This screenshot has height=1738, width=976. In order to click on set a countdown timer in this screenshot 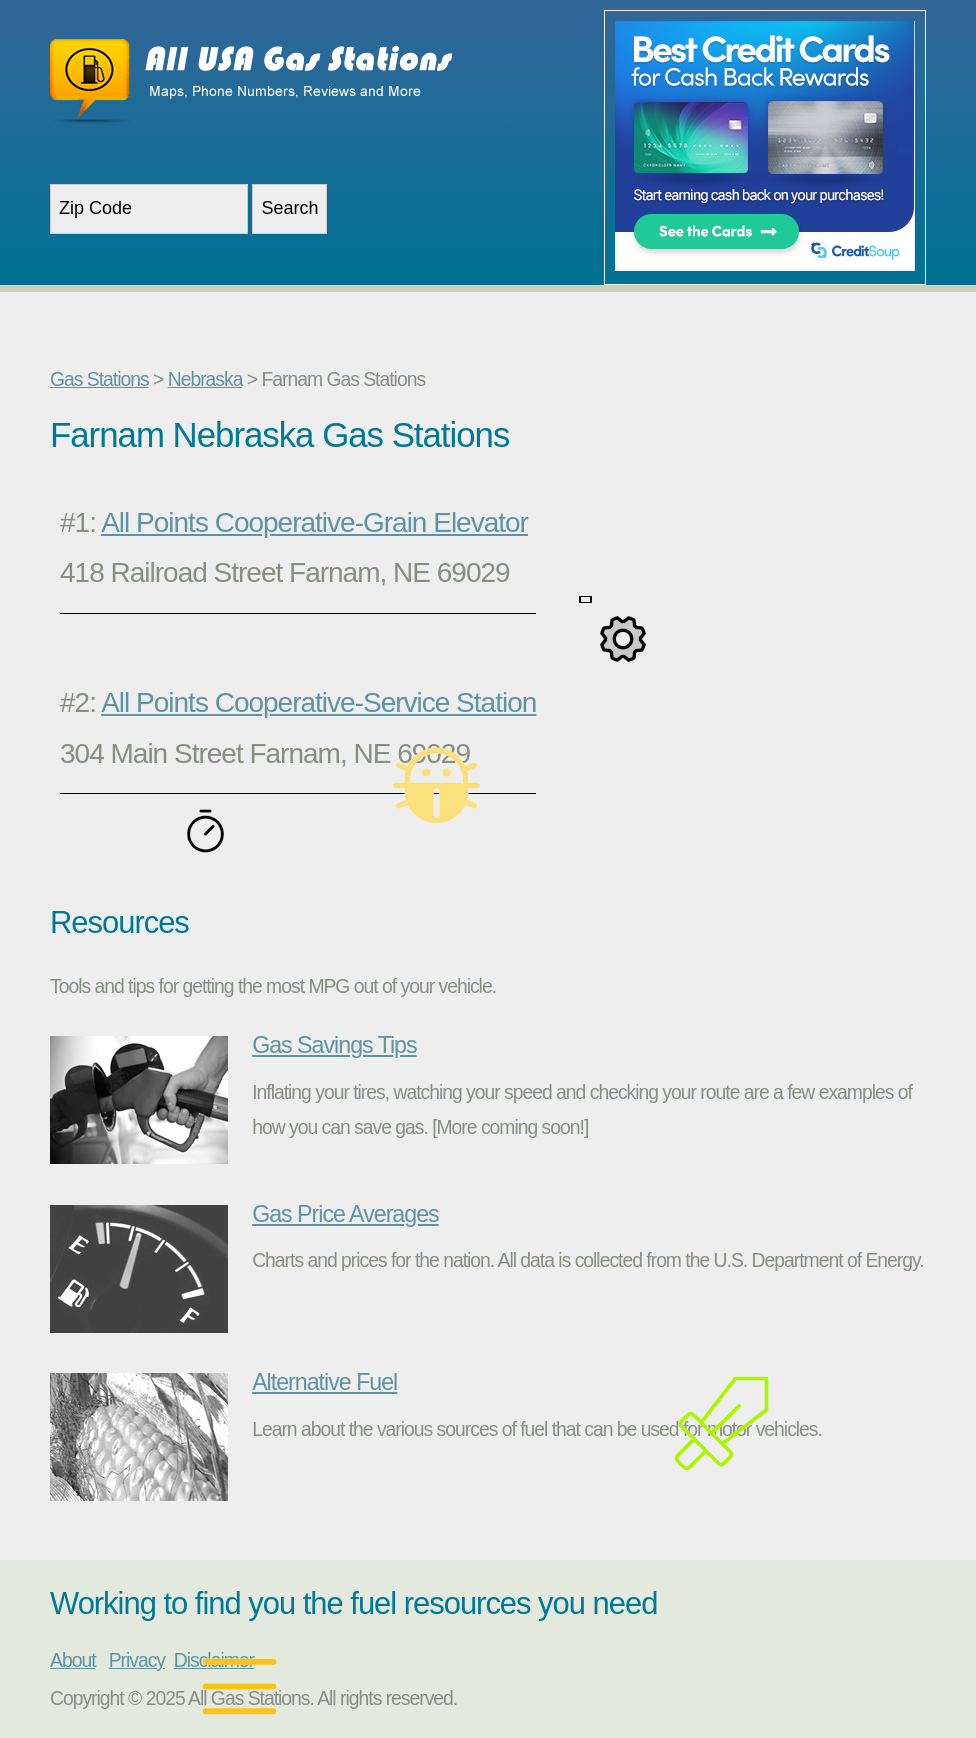, I will do `click(205, 832)`.